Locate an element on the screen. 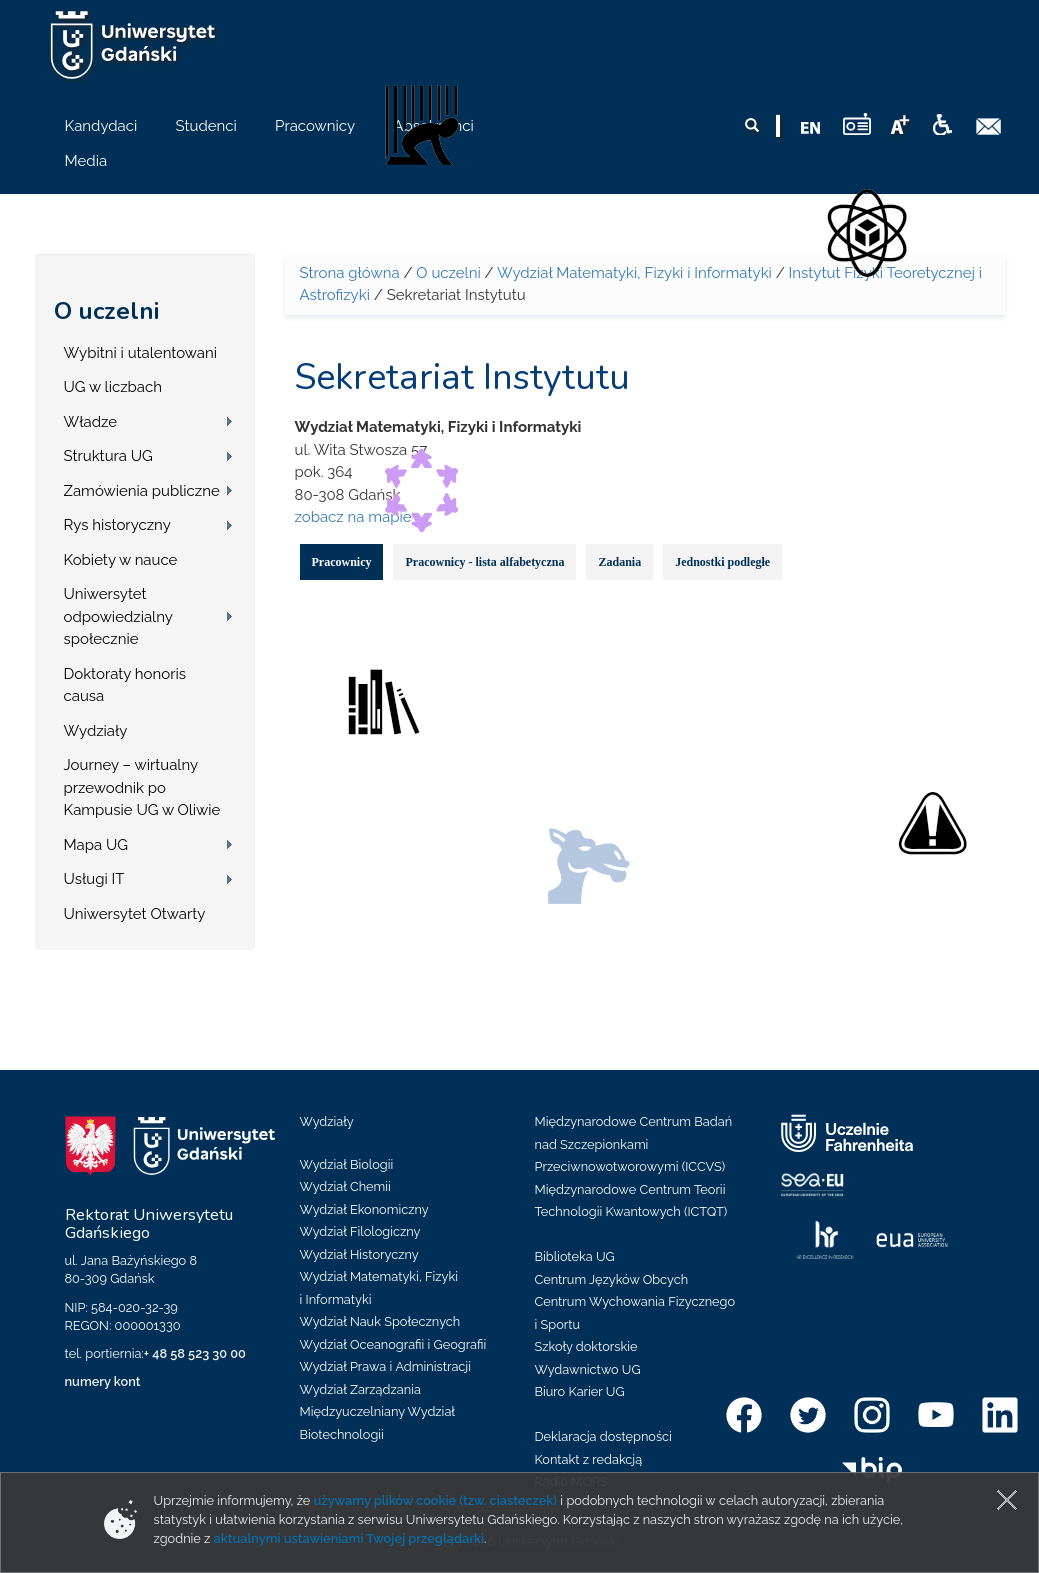 The height and width of the screenshot is (1573, 1039). view players in a game lobby is located at coordinates (421, 490).